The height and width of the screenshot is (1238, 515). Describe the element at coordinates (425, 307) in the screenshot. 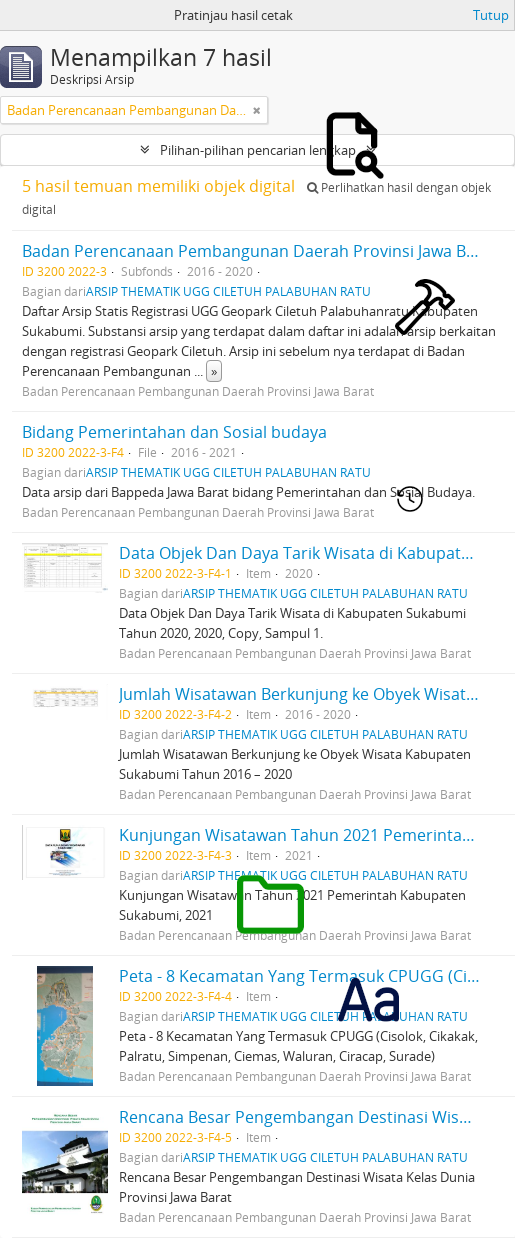

I see `access build or developer tools` at that location.